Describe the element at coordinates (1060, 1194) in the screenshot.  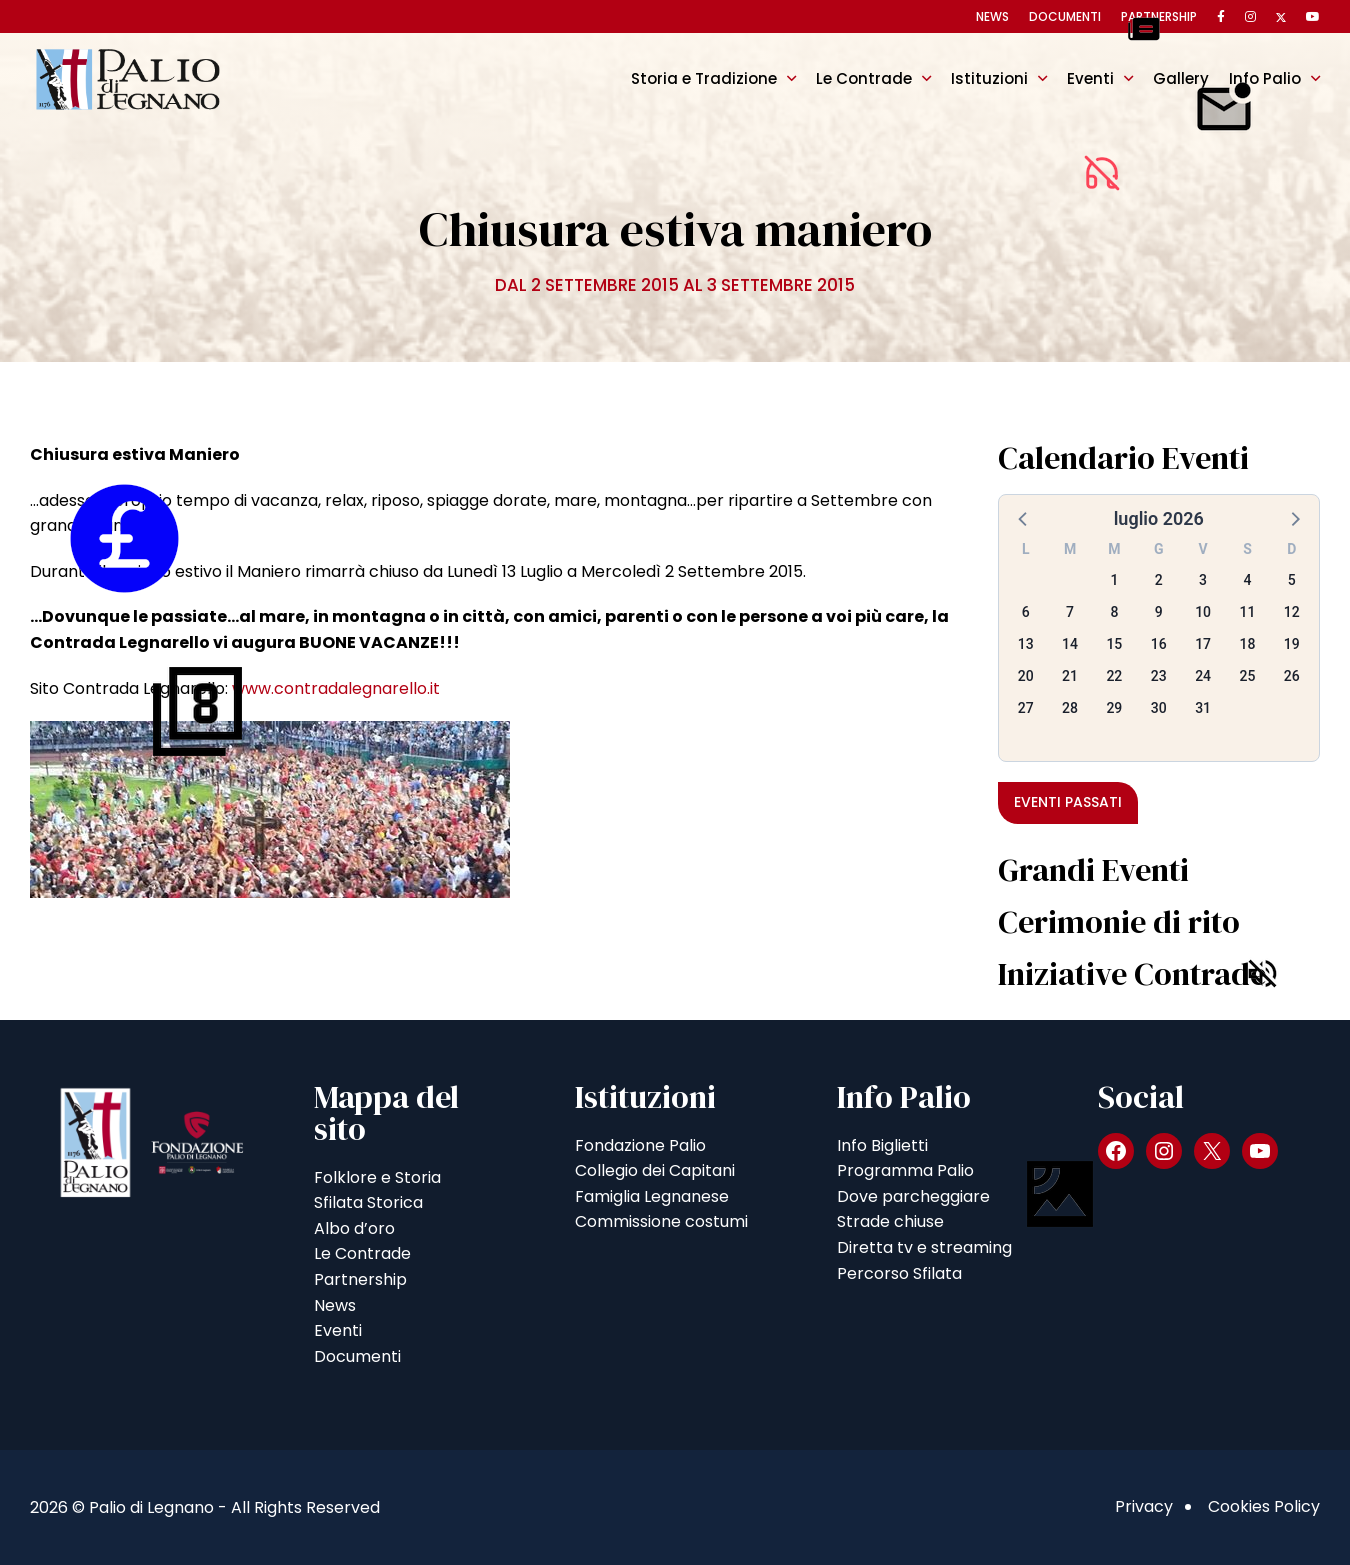
I see `switch to satellite map view` at that location.